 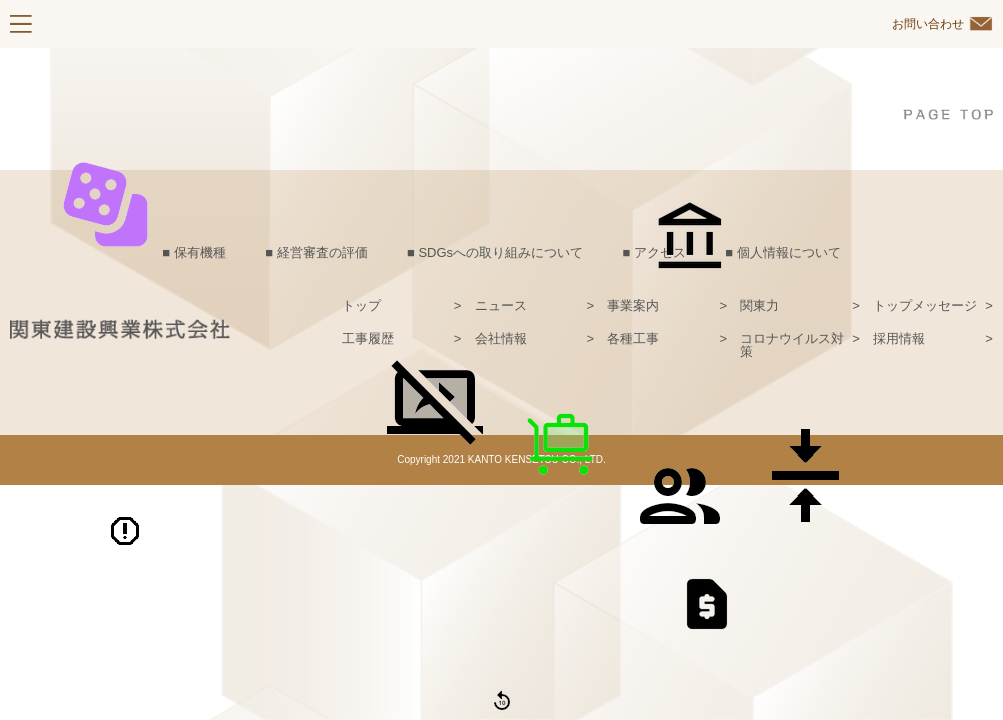 I want to click on view luggage or baggage information, so click(x=559, y=443).